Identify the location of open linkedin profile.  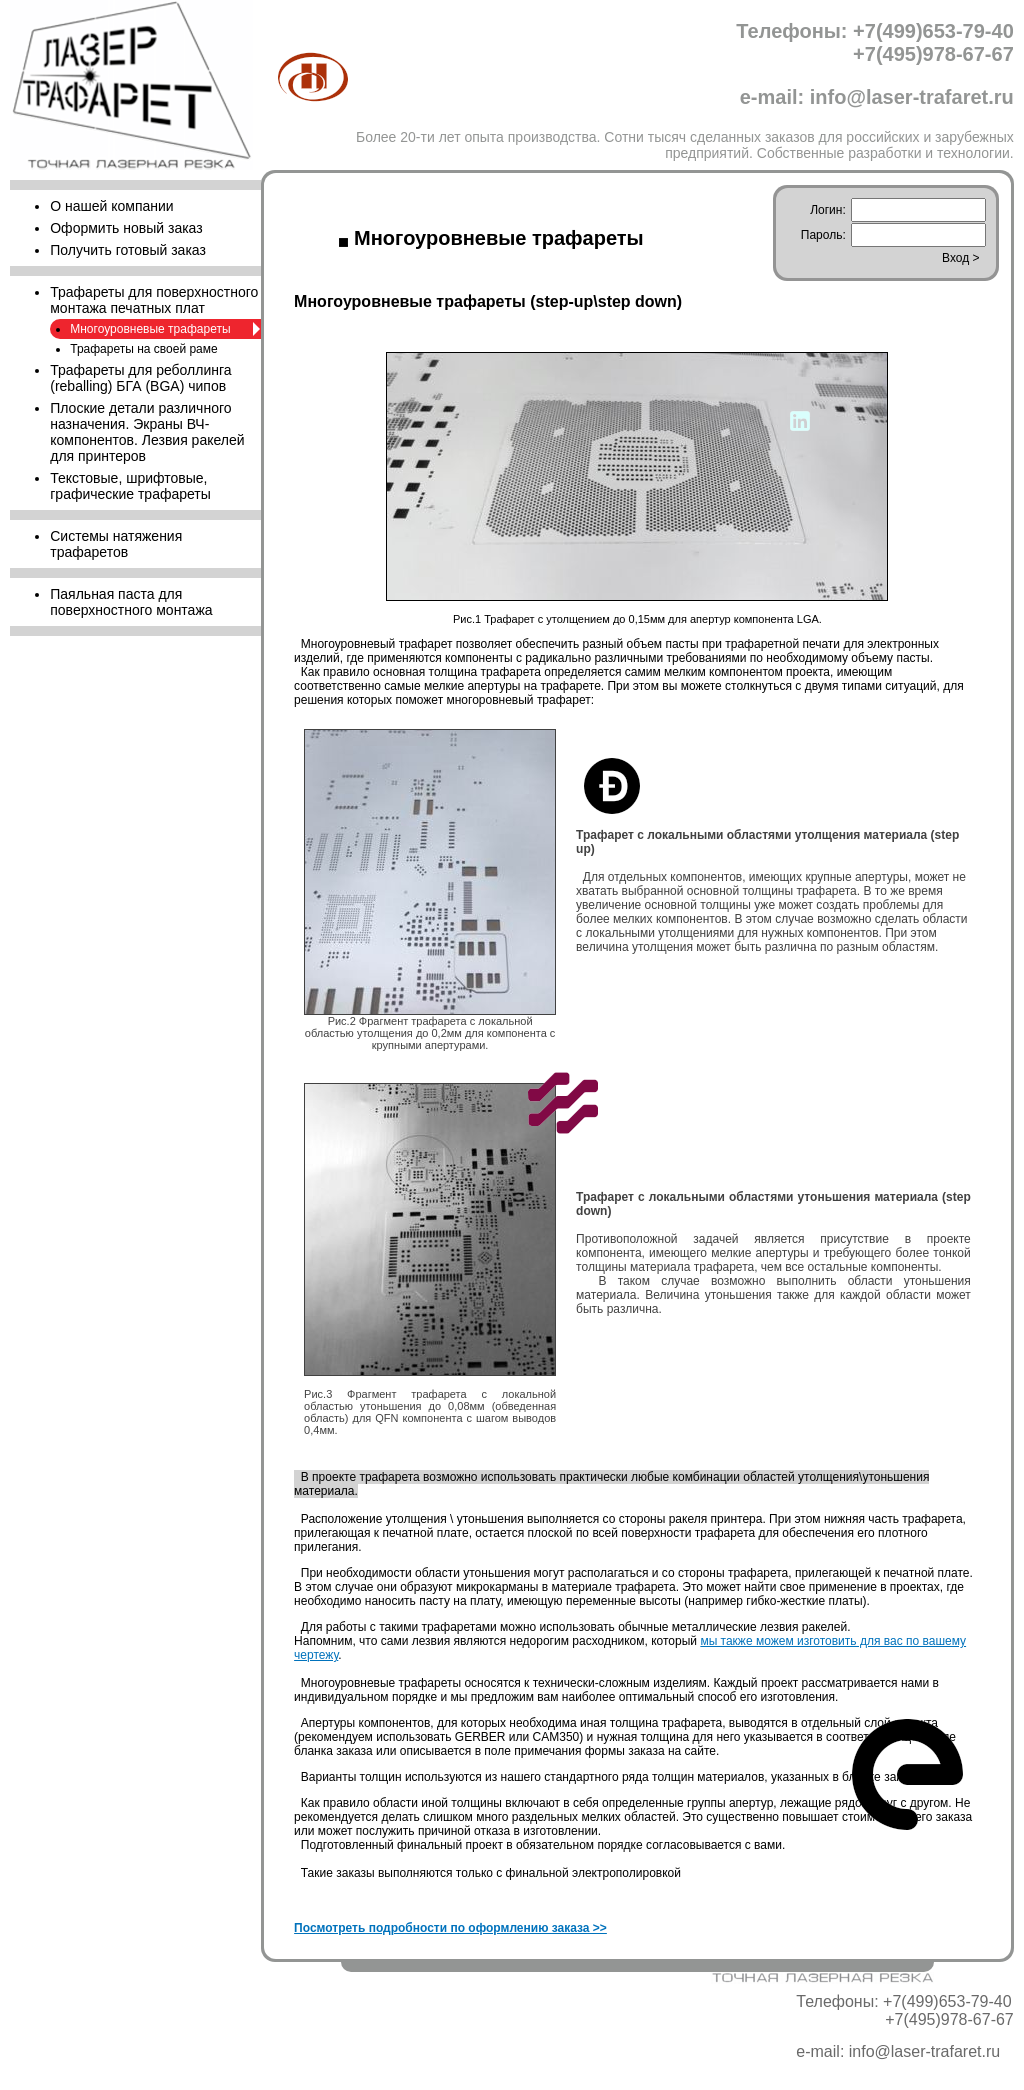
(800, 421).